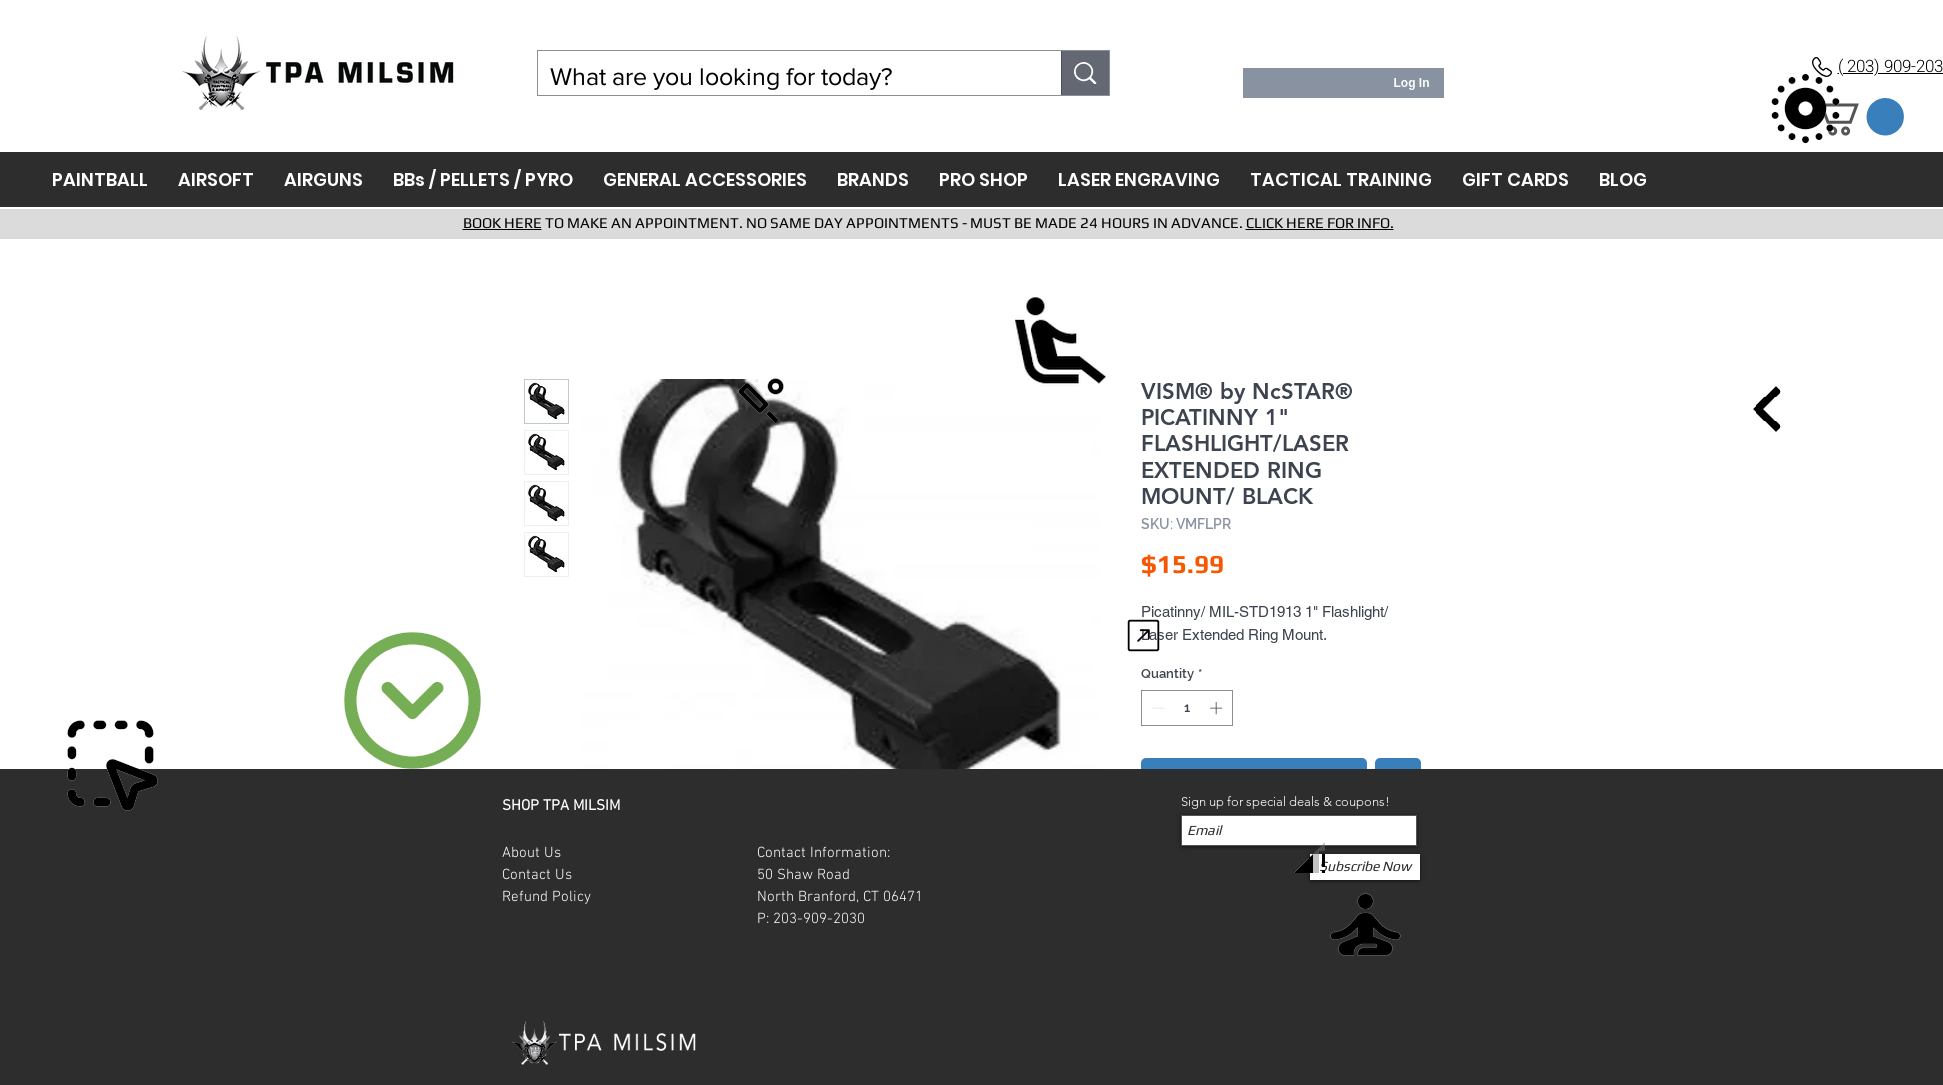 Image resolution: width=1943 pixels, height=1085 pixels. Describe the element at coordinates (1143, 635) in the screenshot. I see `open link in new window` at that location.